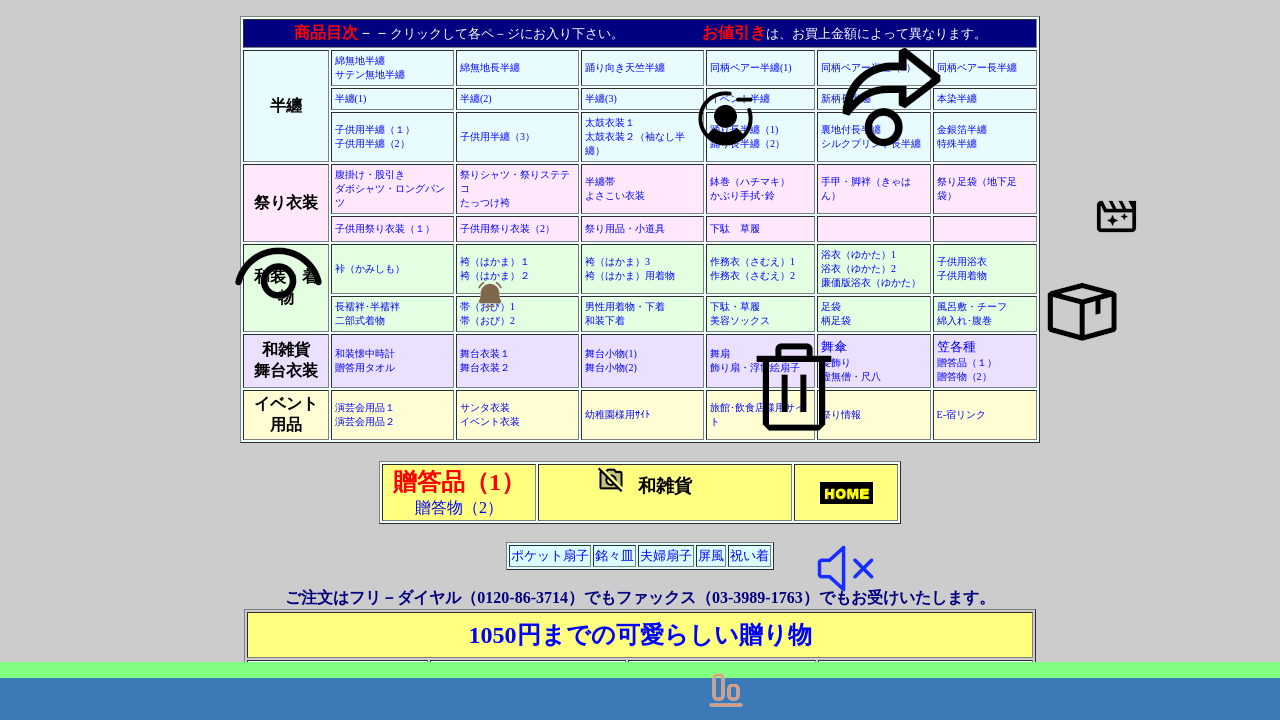 The image size is (1280, 720). What do you see at coordinates (1116, 216) in the screenshot?
I see `apply filters or effects to a video` at bounding box center [1116, 216].